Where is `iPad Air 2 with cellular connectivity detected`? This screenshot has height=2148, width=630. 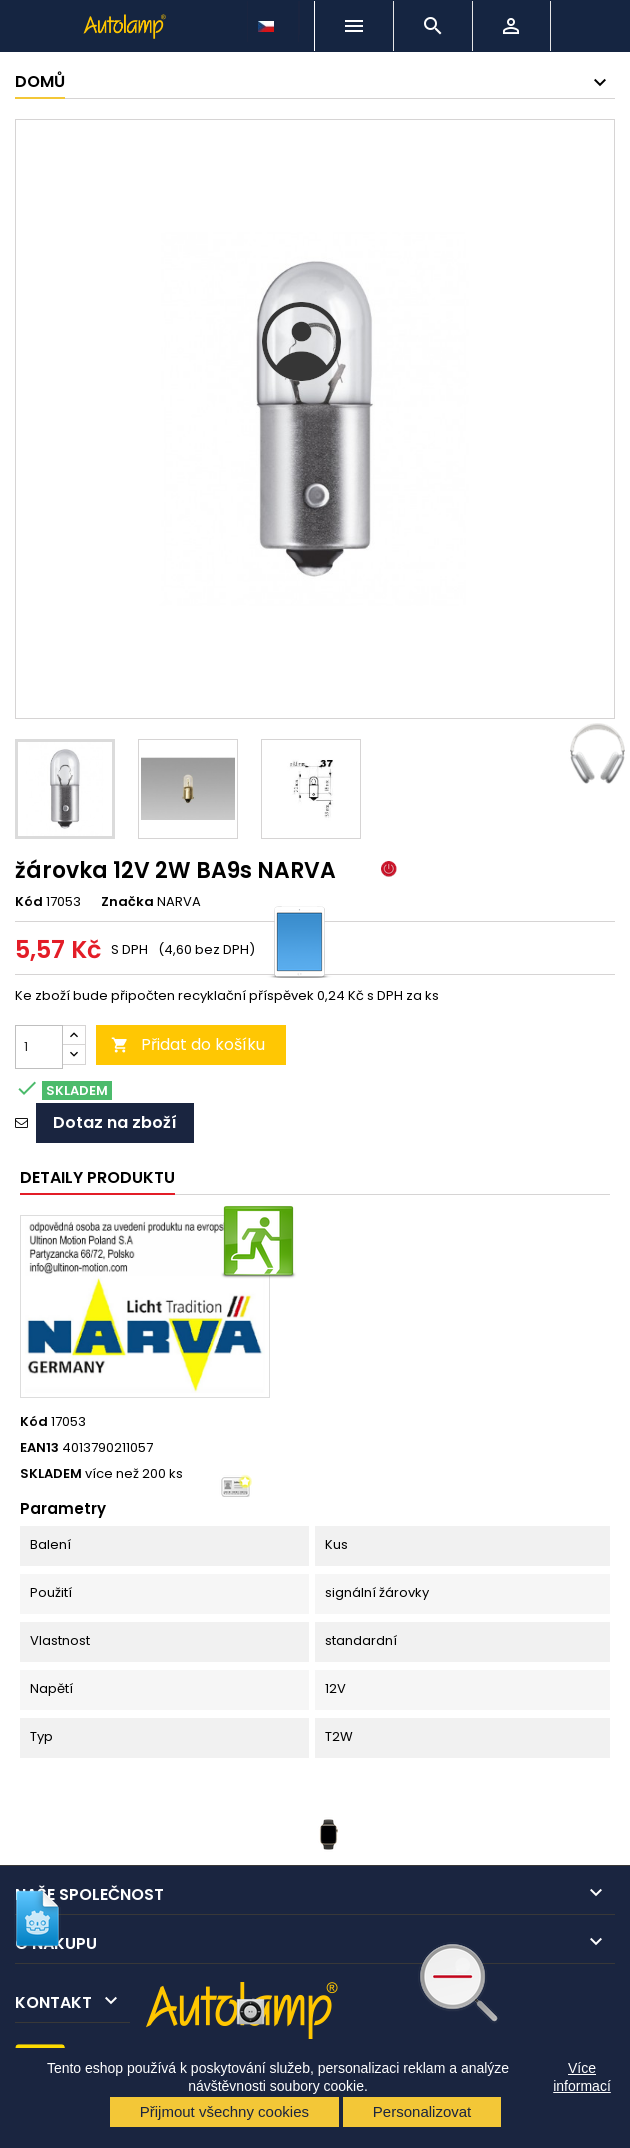 iPad Air 2 with cellular connectivity detected is located at coordinates (299, 941).